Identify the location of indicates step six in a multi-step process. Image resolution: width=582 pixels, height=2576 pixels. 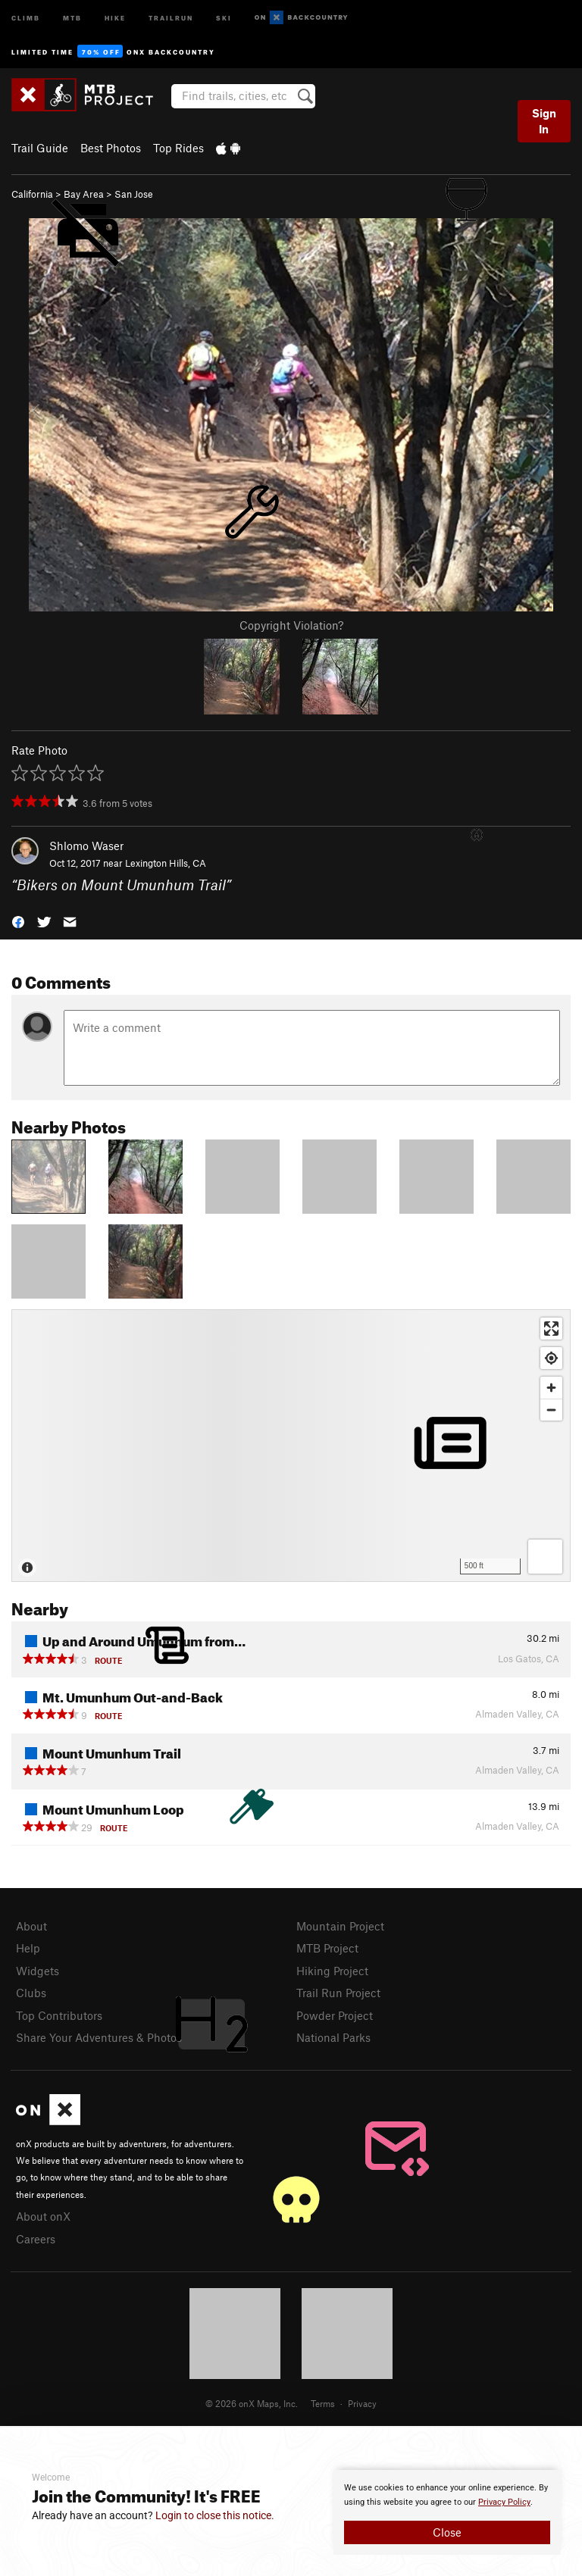
(477, 835).